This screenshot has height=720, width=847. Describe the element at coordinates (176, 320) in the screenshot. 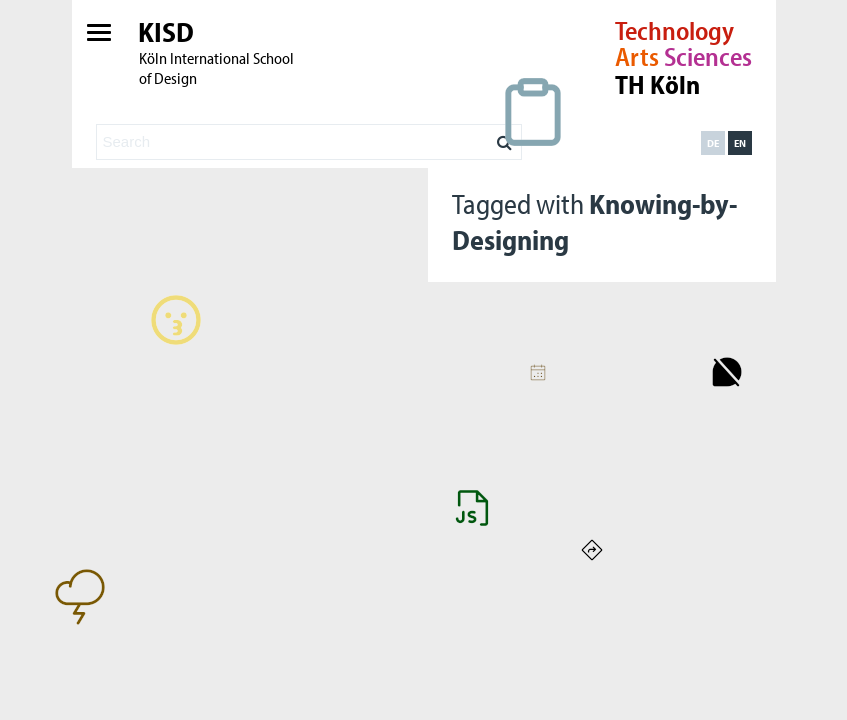

I see `send a kiss emoji reaction` at that location.